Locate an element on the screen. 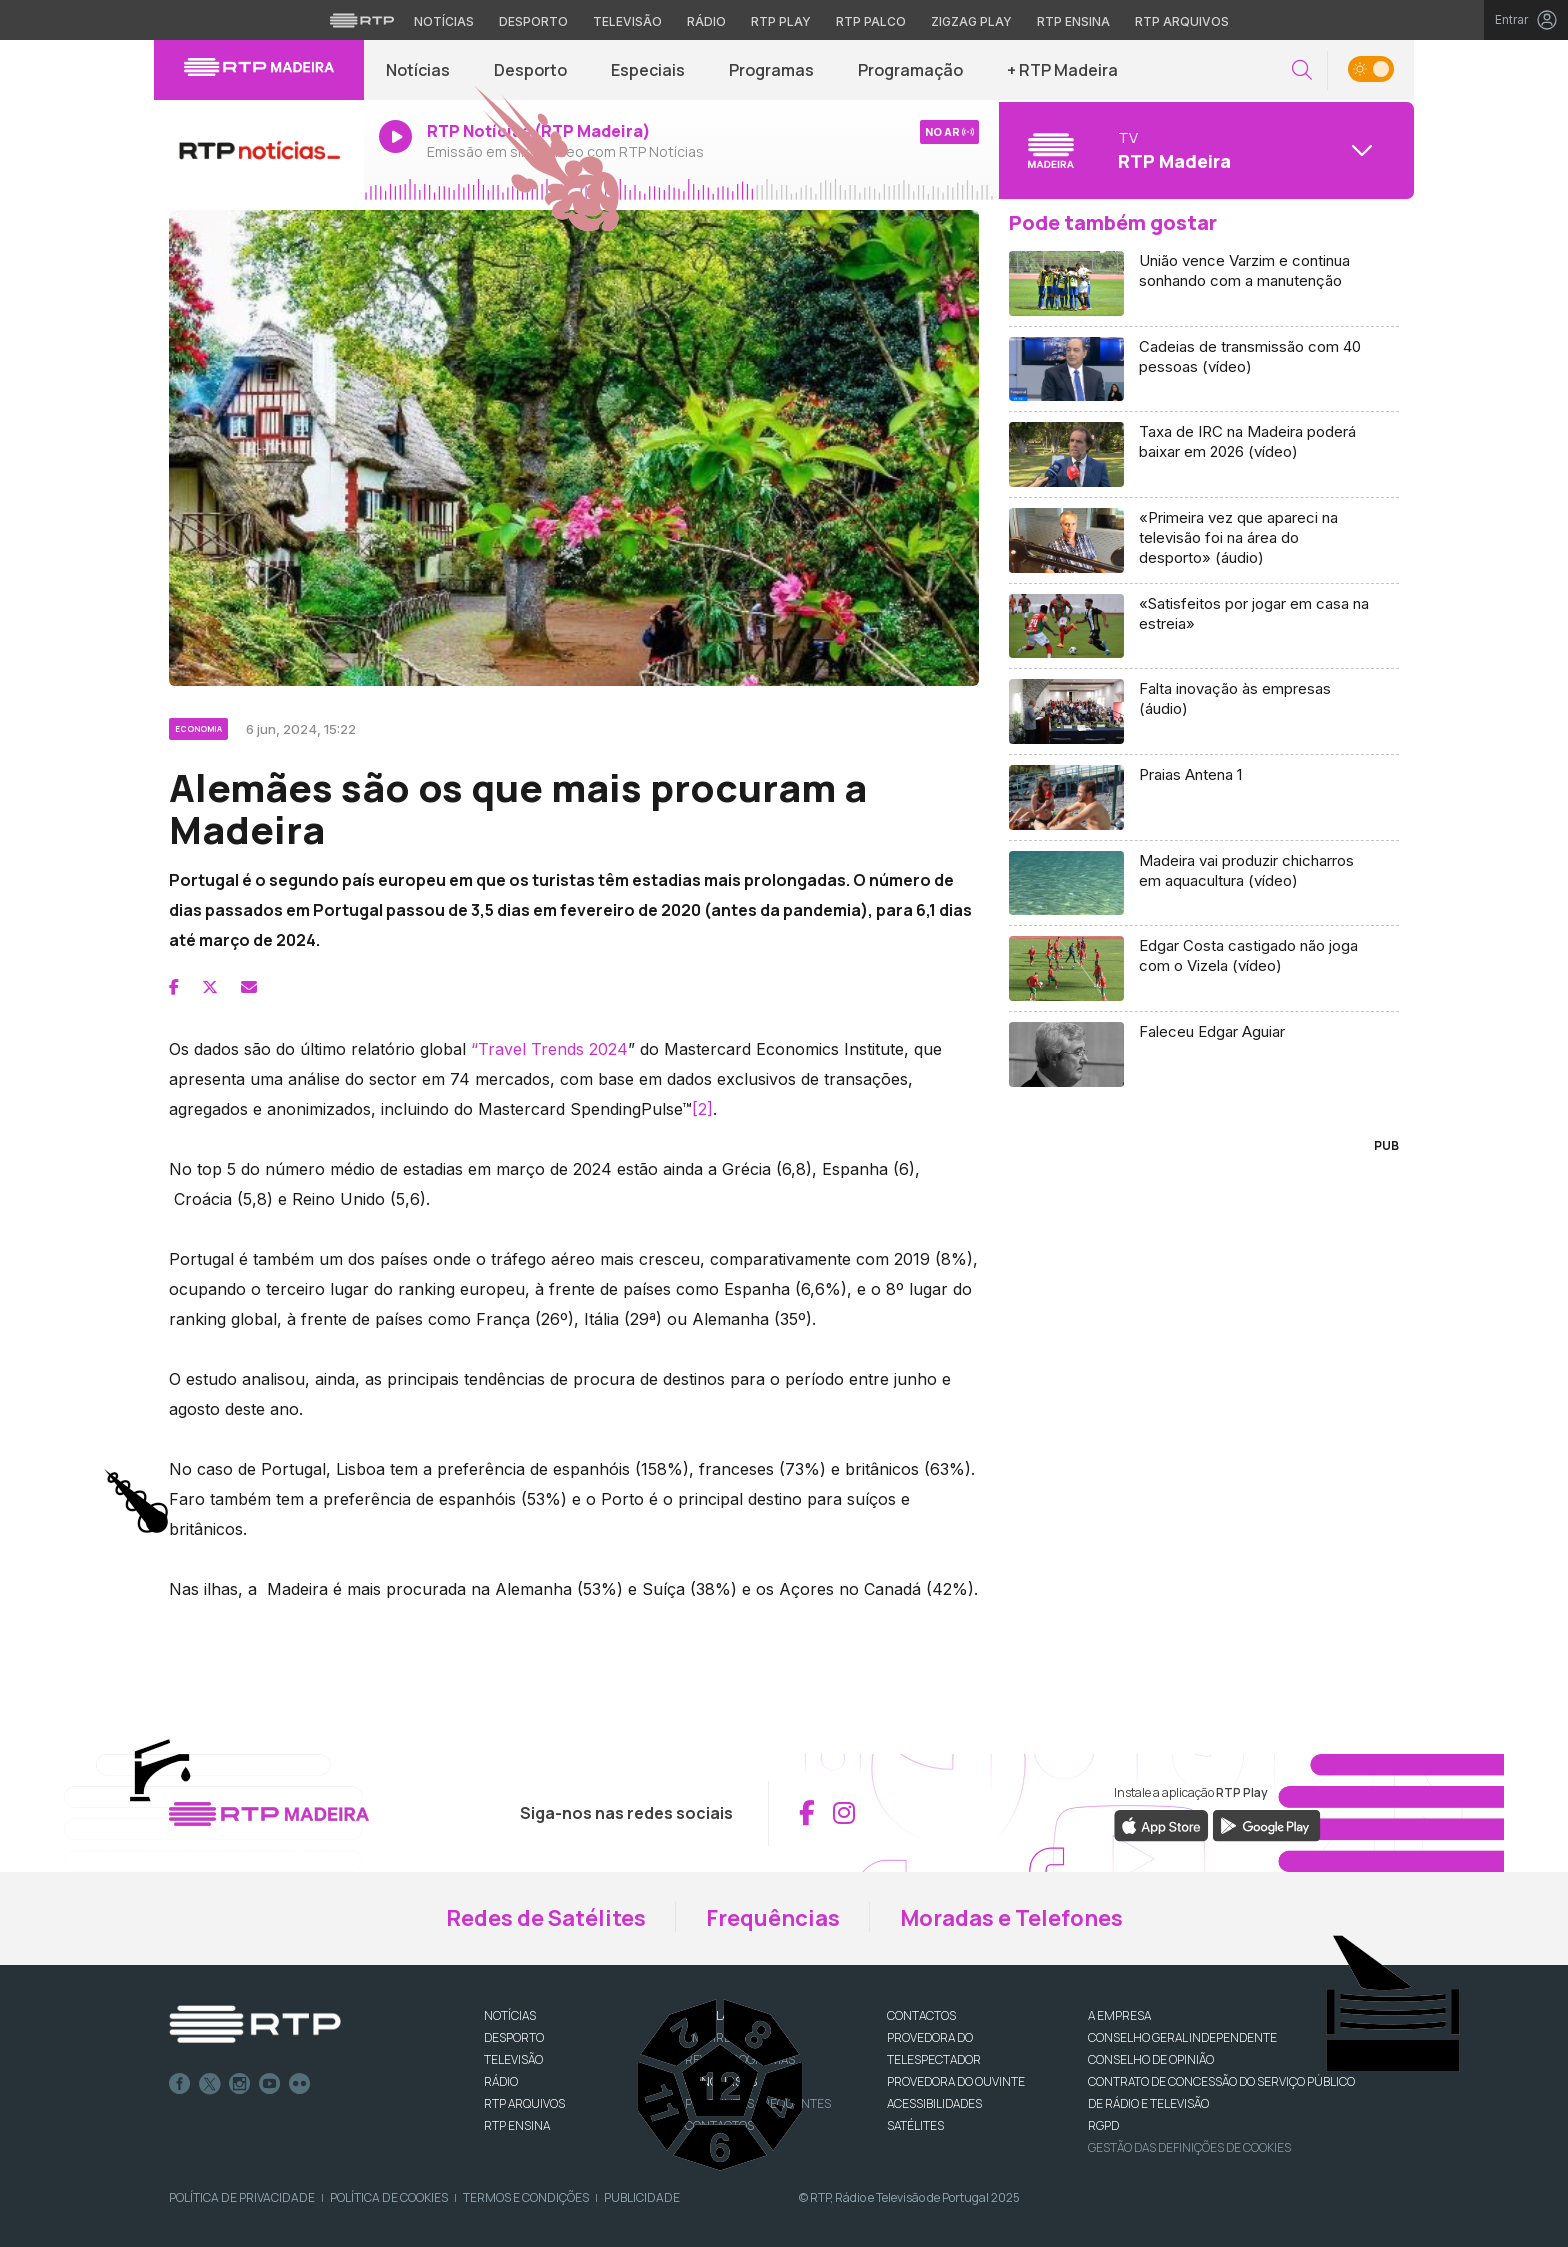  activate steam or vapor ability is located at coordinates (546, 158).